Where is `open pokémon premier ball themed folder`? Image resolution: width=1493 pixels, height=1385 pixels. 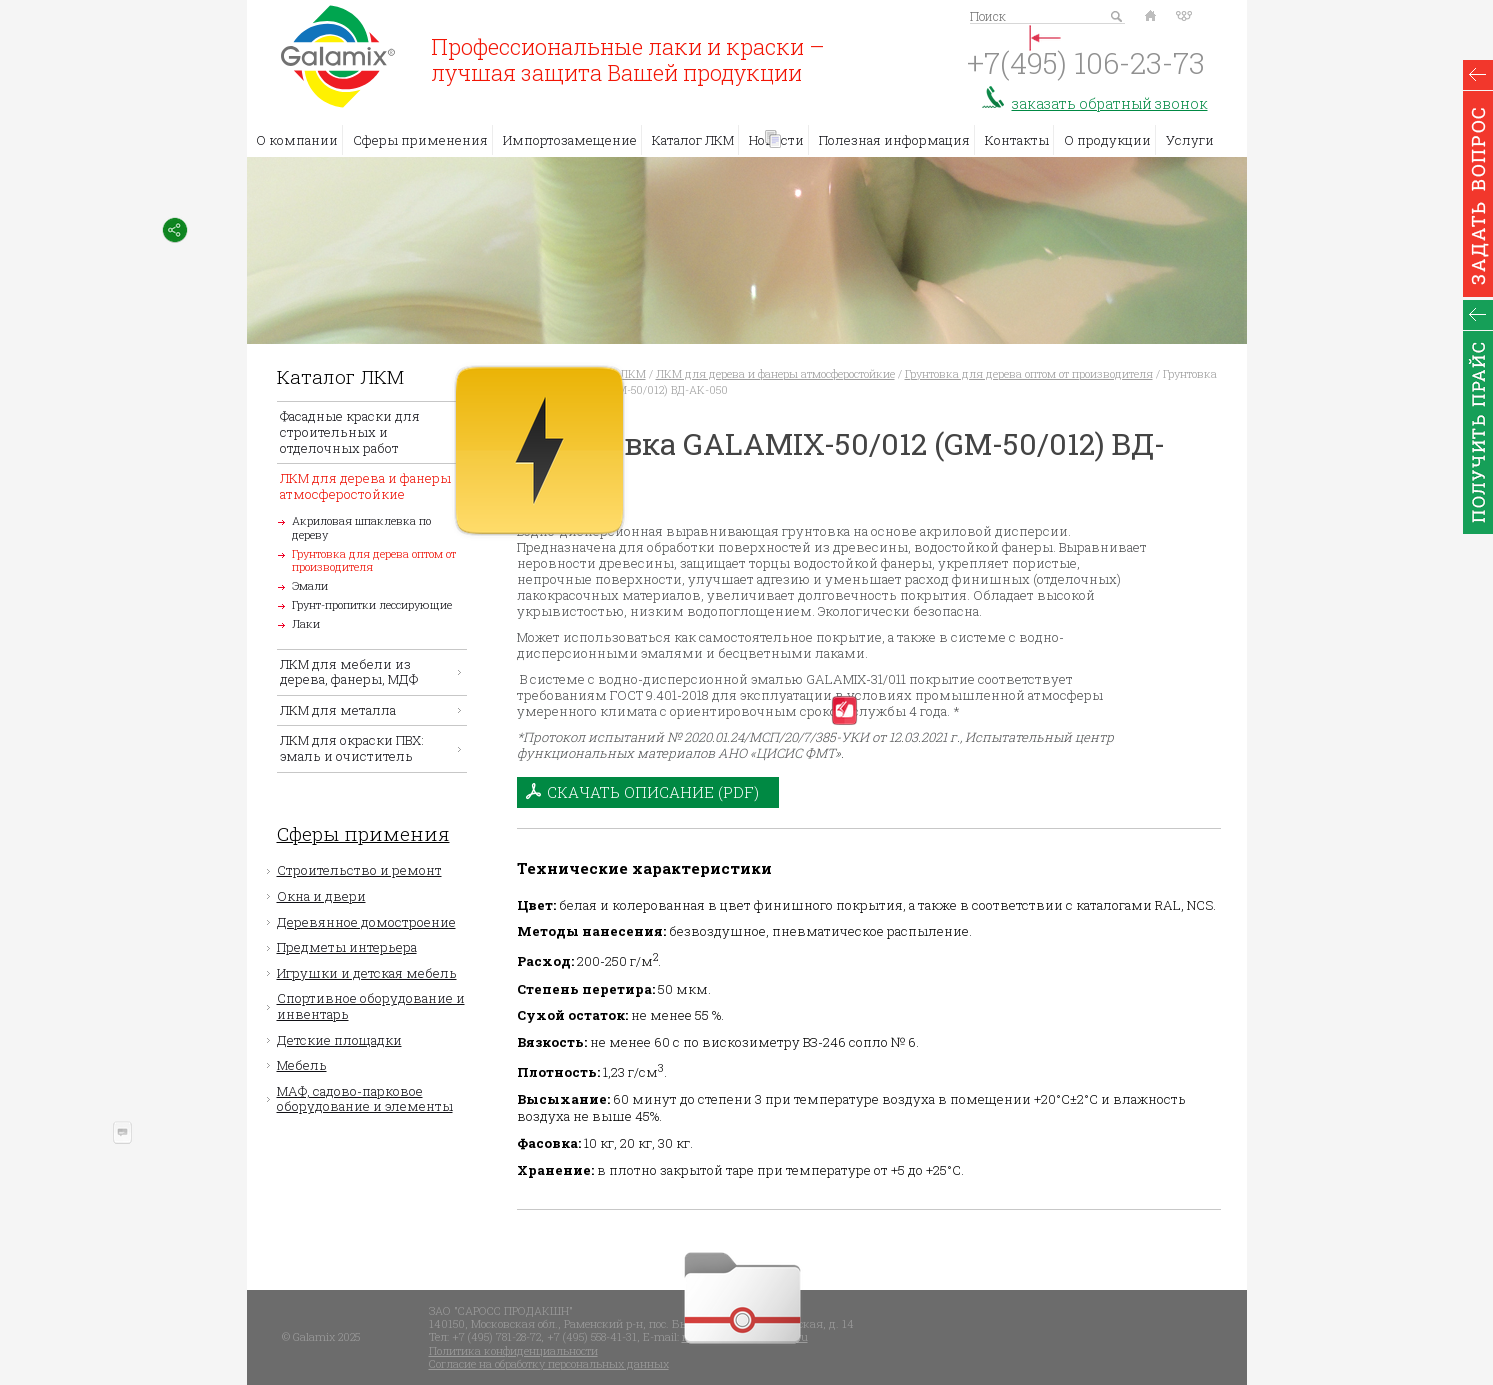
open pokémon premier ball themed folder is located at coordinates (742, 1301).